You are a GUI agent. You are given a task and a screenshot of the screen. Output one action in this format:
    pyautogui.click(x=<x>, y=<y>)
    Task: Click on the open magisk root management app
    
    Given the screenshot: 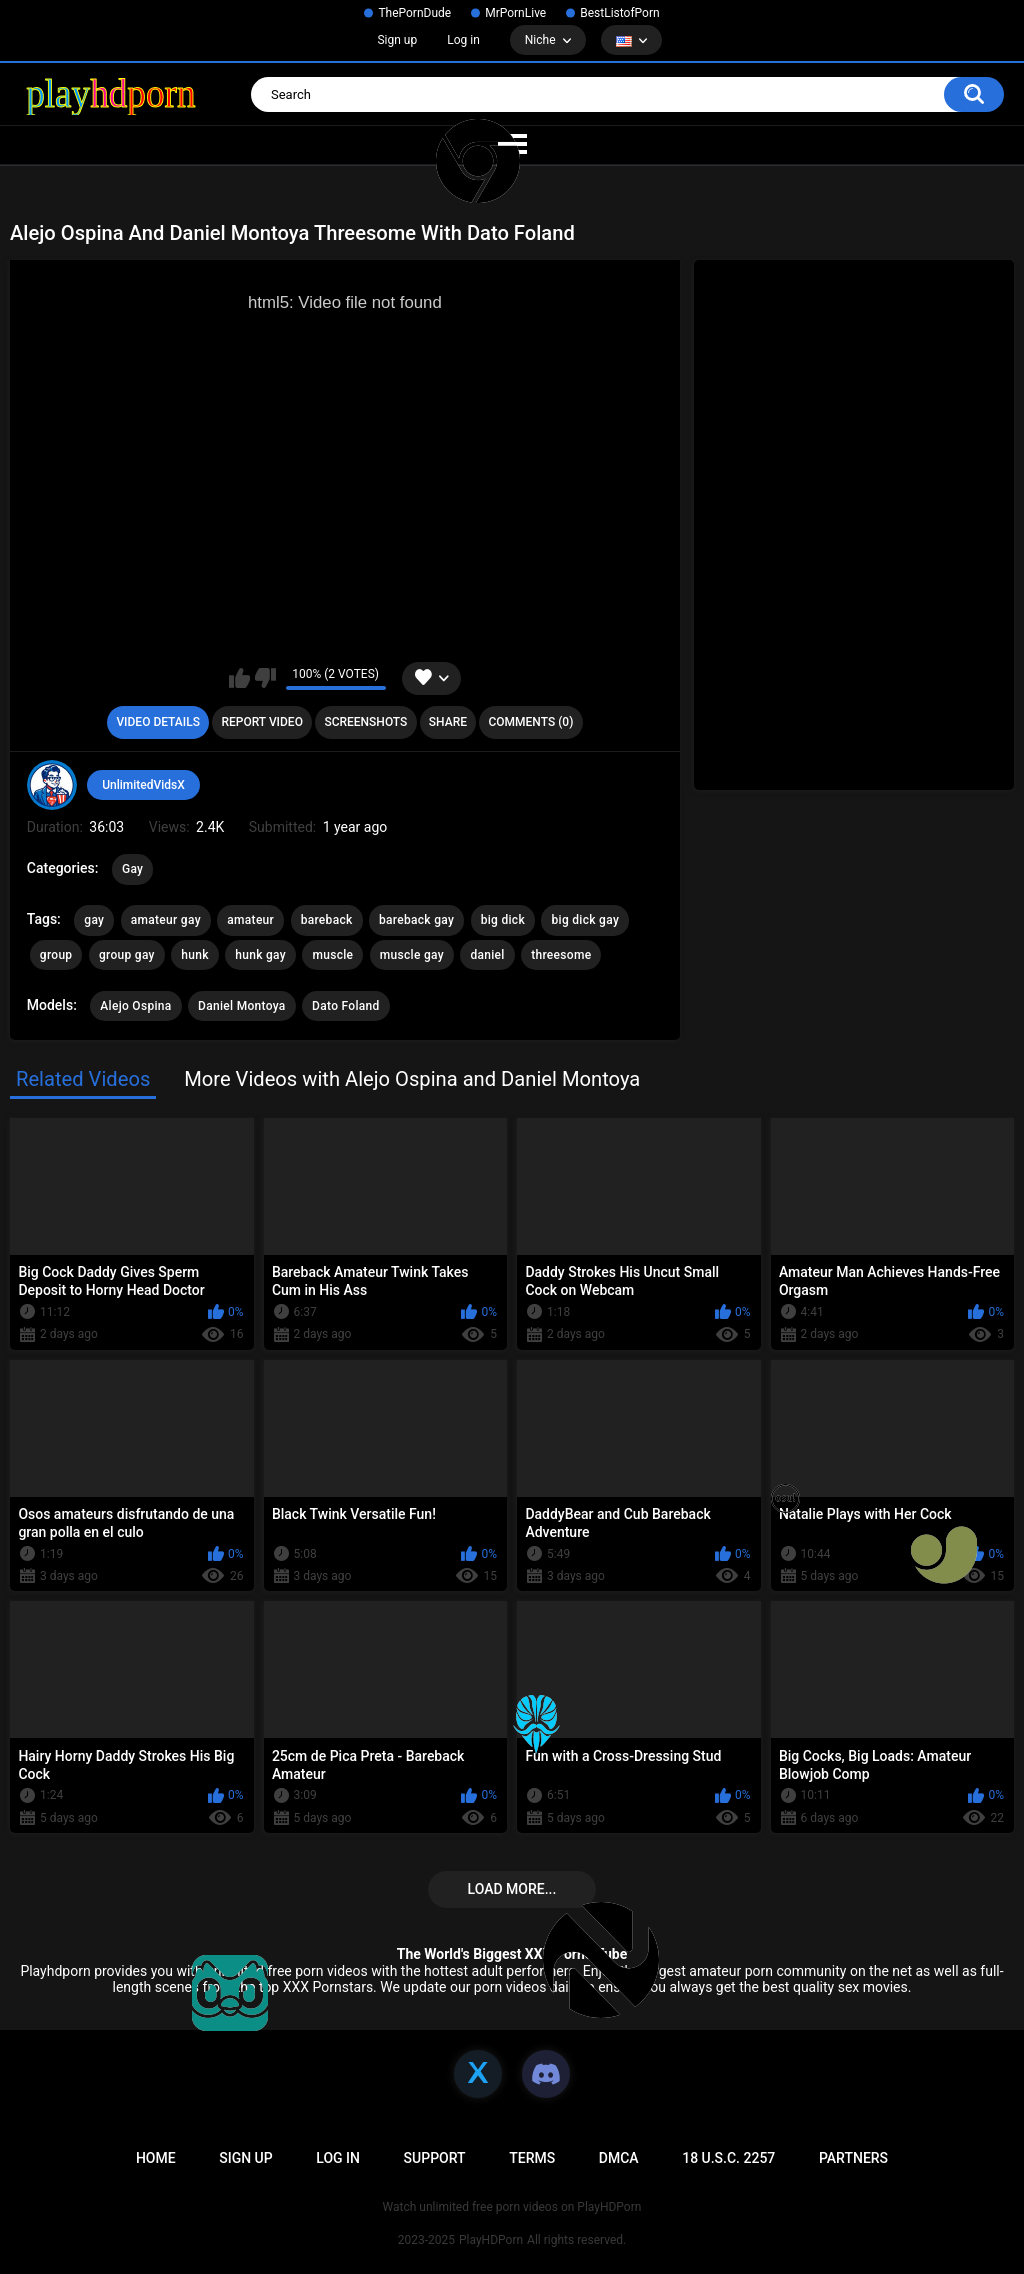 What is the action you would take?
    pyautogui.click(x=536, y=1724)
    